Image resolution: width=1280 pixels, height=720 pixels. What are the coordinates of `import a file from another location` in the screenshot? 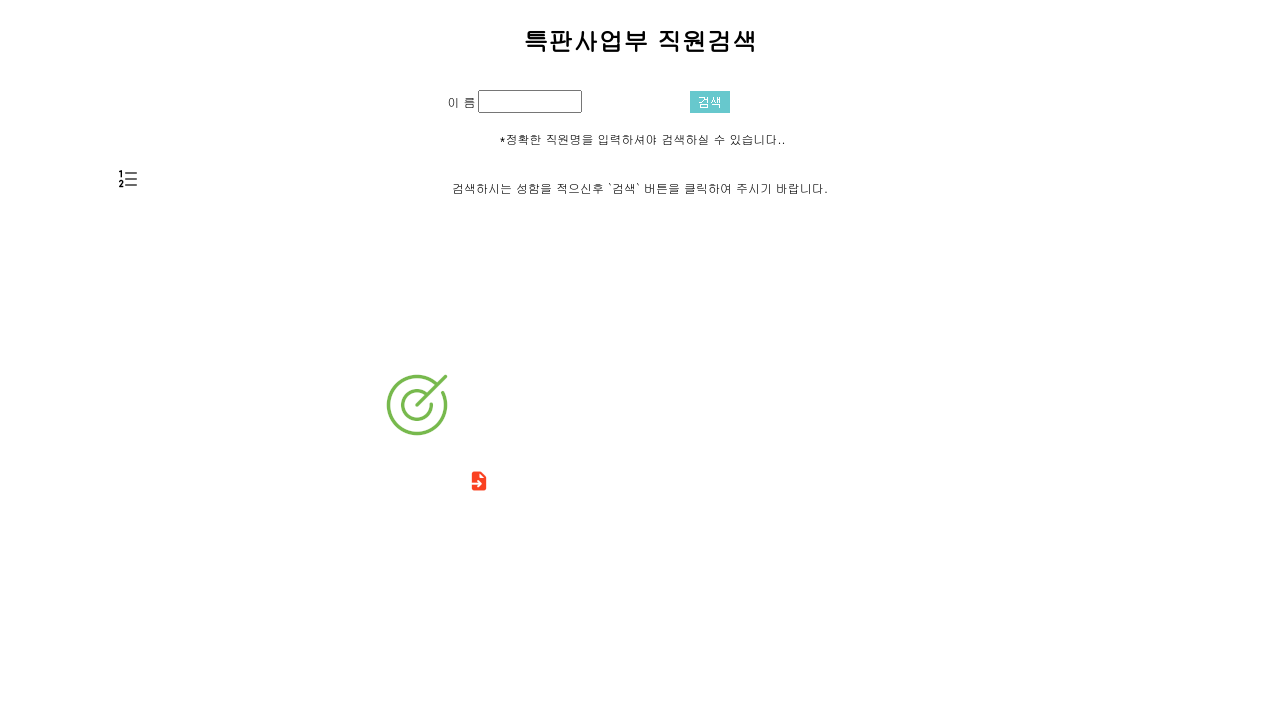 It's located at (479, 481).